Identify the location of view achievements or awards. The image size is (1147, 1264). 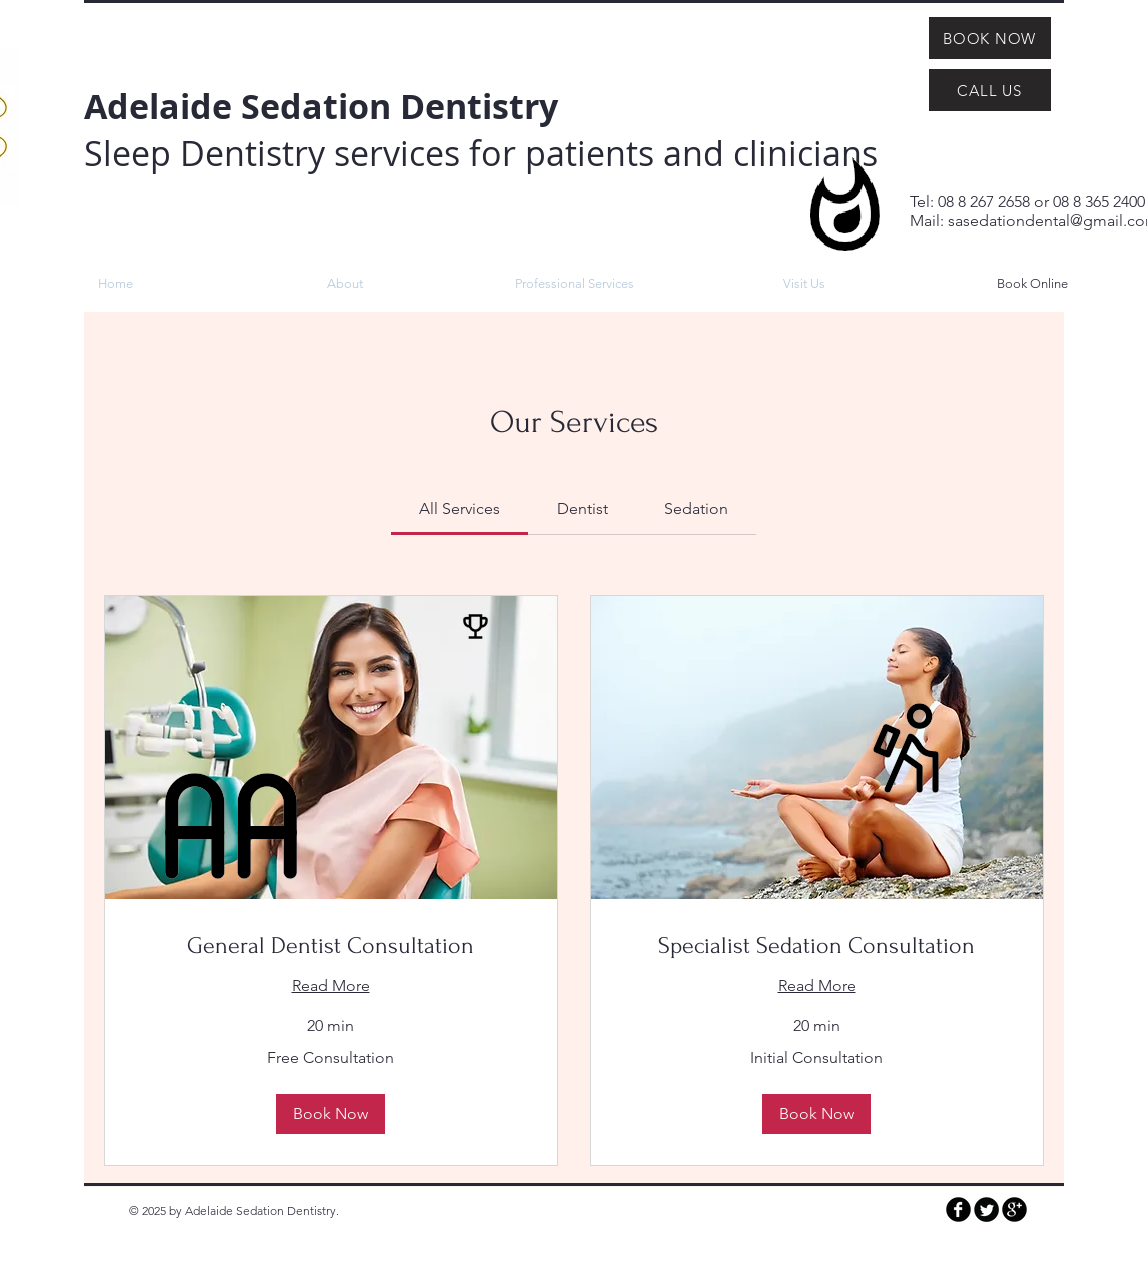
(475, 626).